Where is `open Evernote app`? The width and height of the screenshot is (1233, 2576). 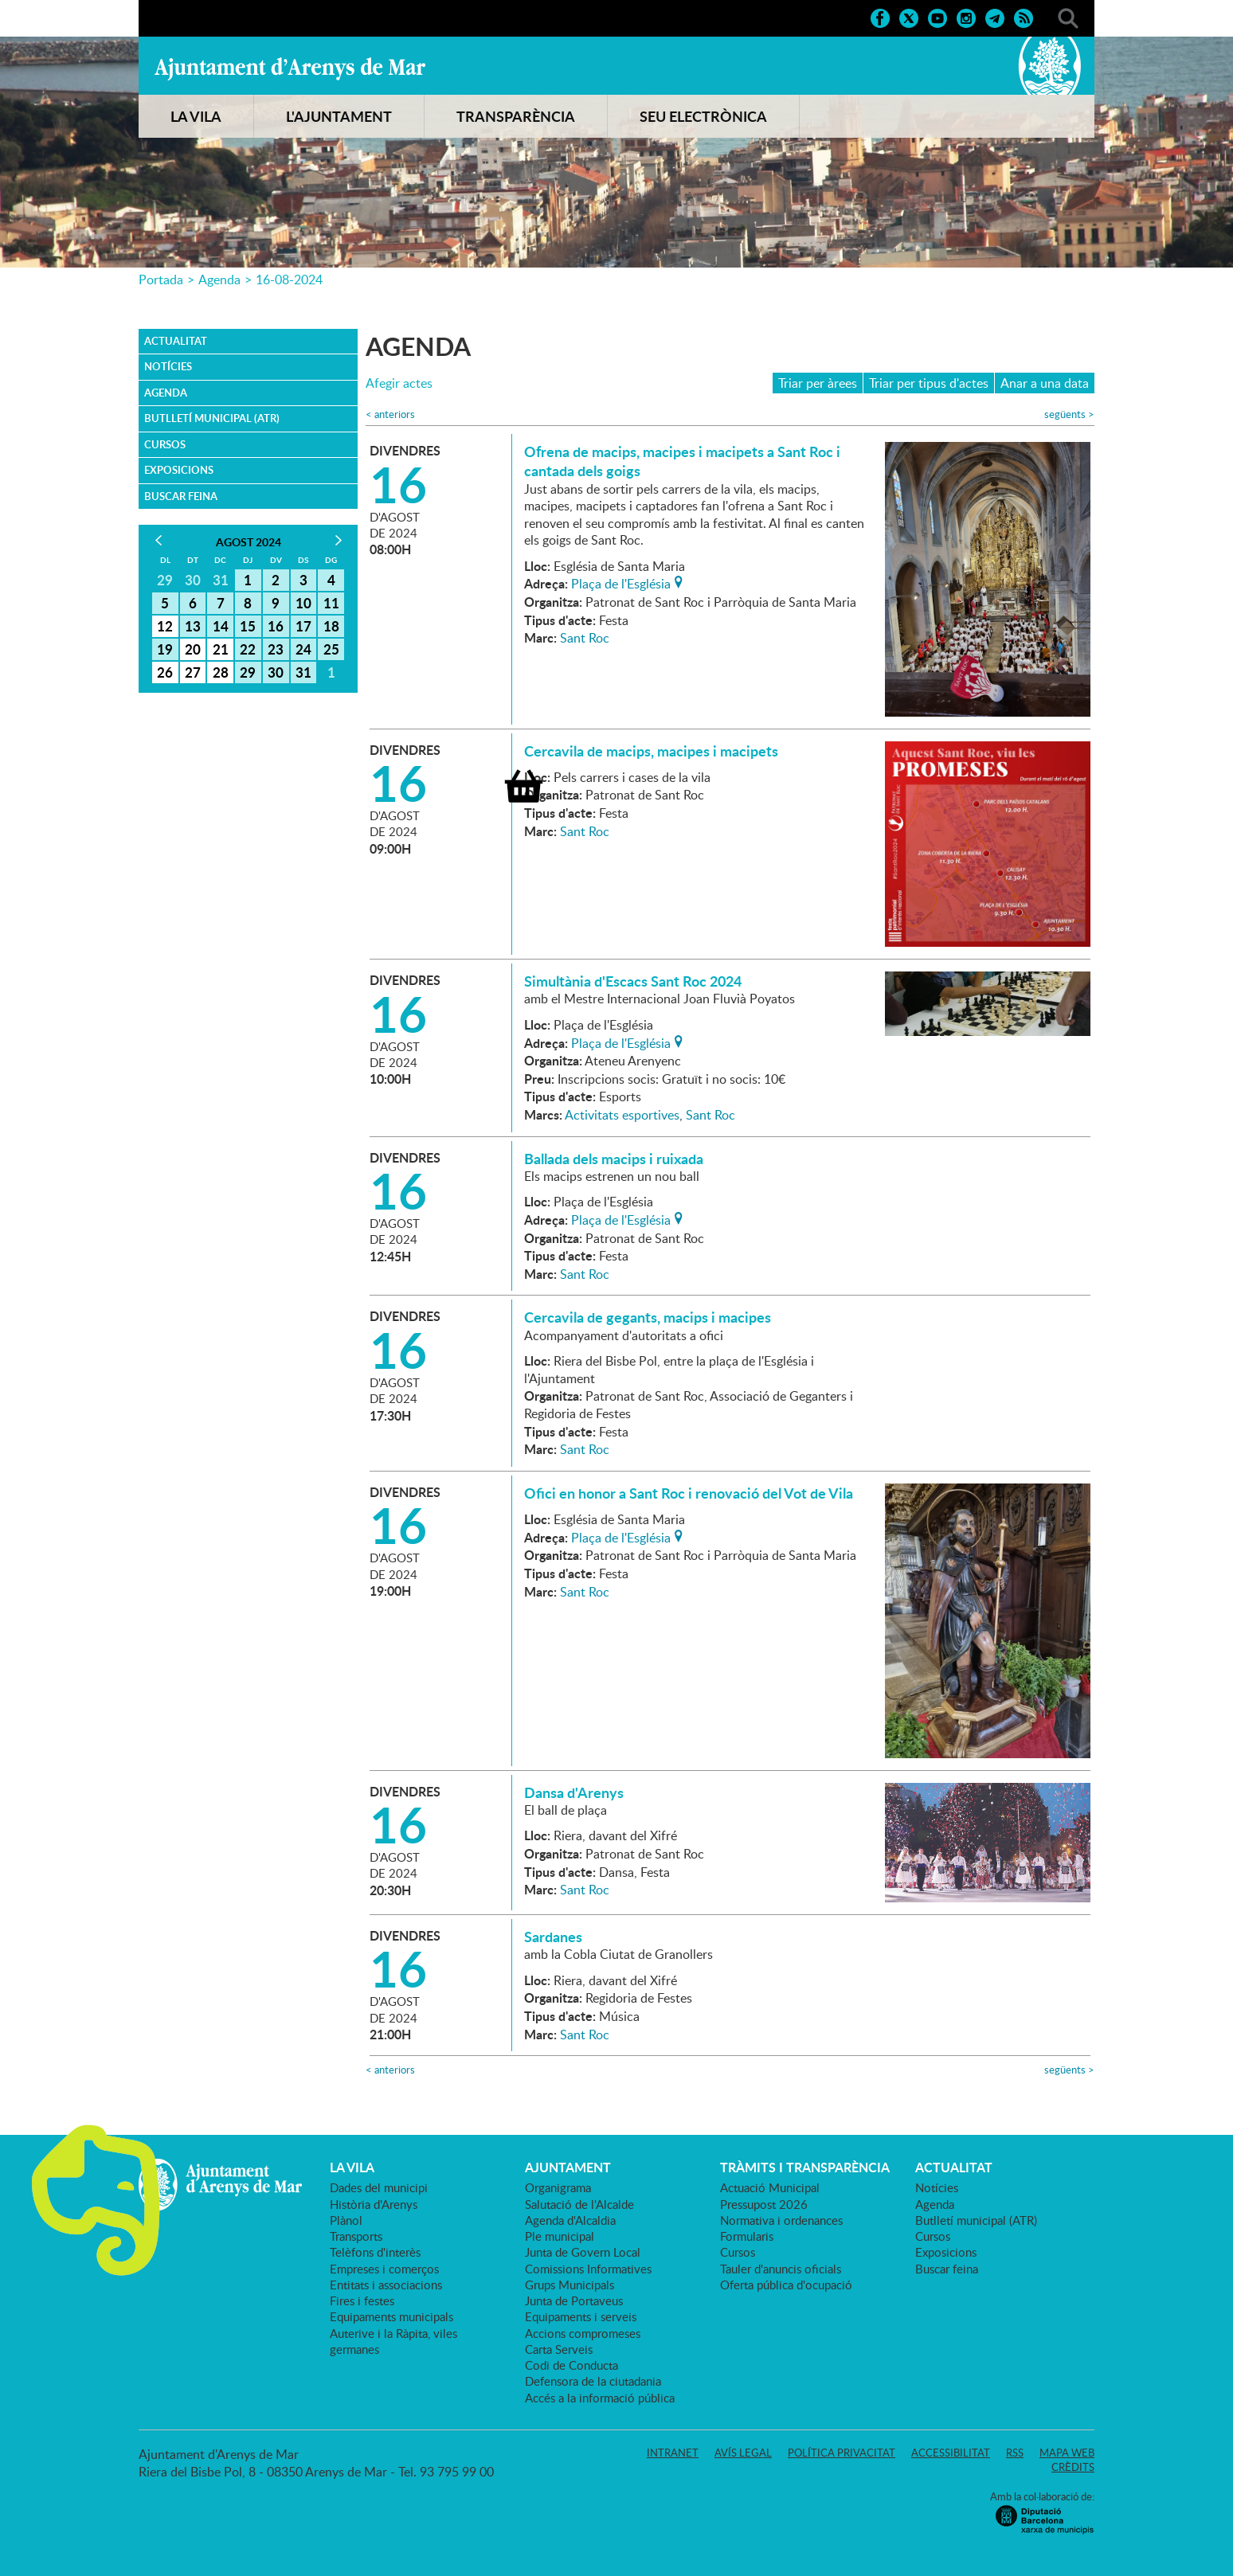
open Evernote app is located at coordinates (96, 2196).